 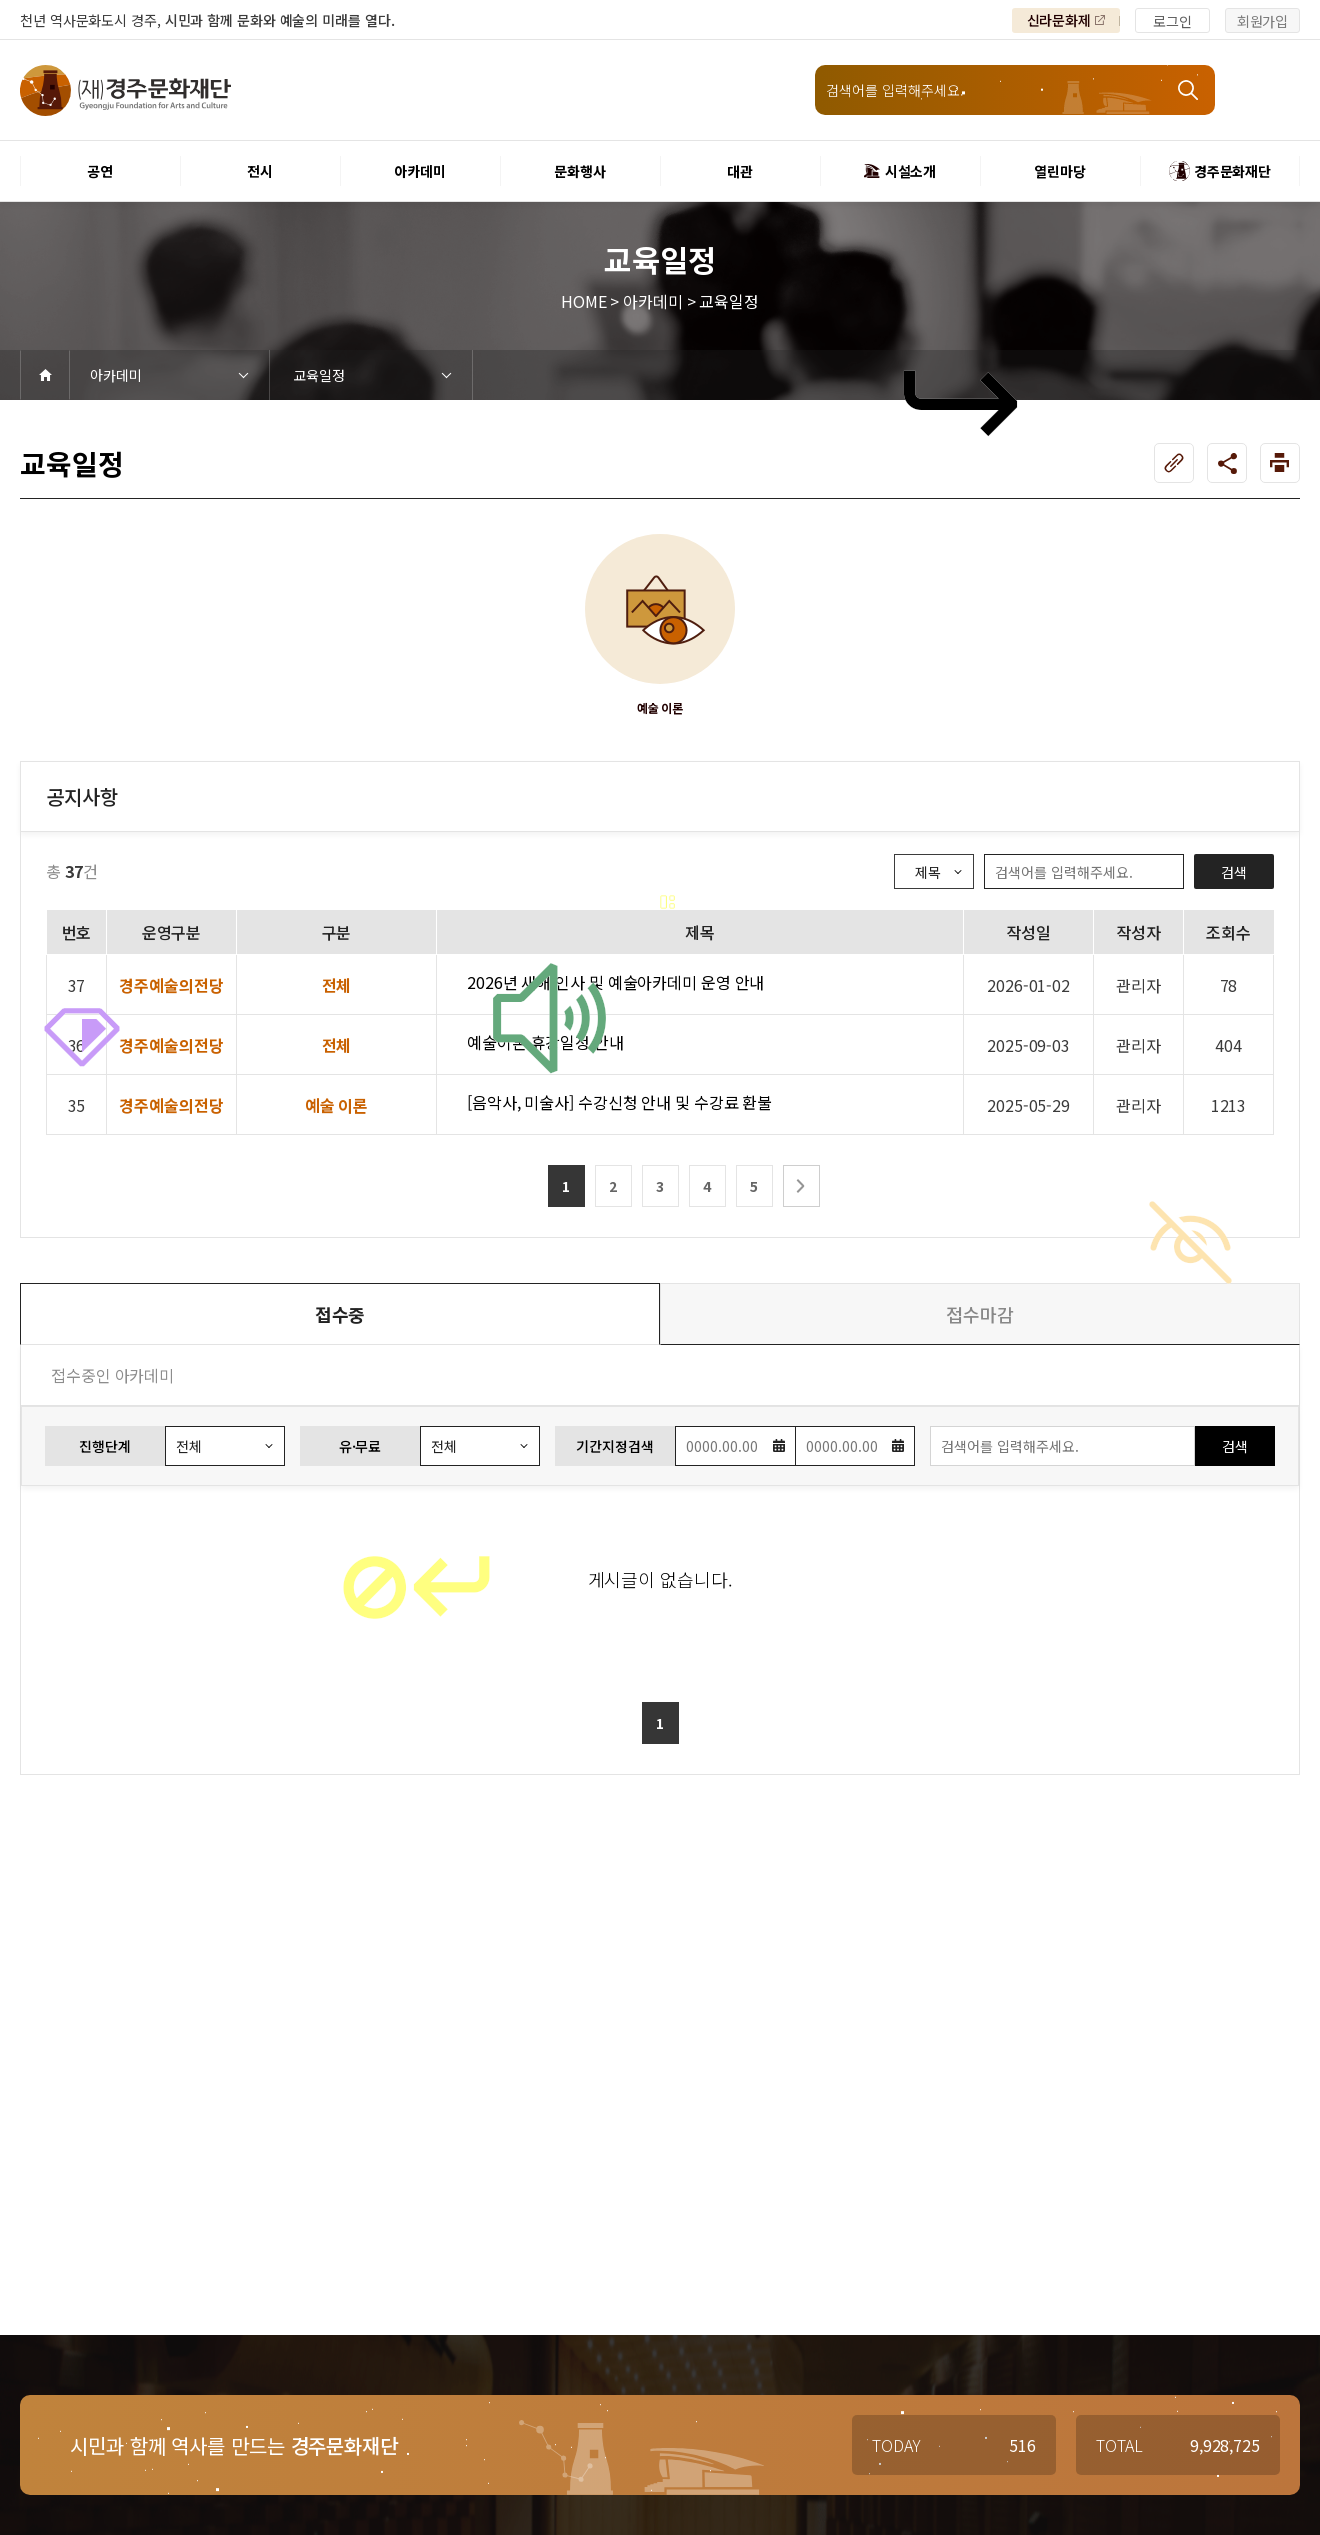 I want to click on disable automatic line wrapping in editor, so click(x=416, y=1587).